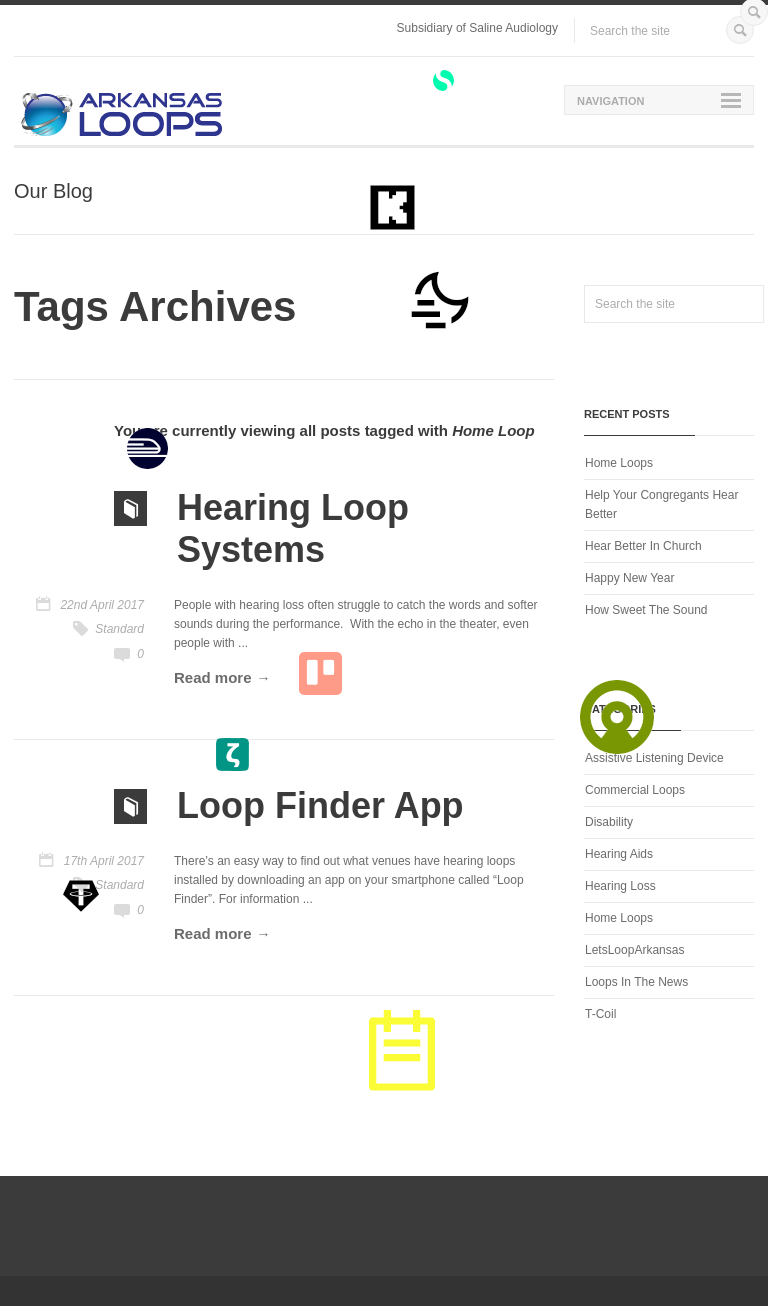 This screenshot has width=768, height=1306. Describe the element at coordinates (147, 448) in the screenshot. I see `railway app logo` at that location.